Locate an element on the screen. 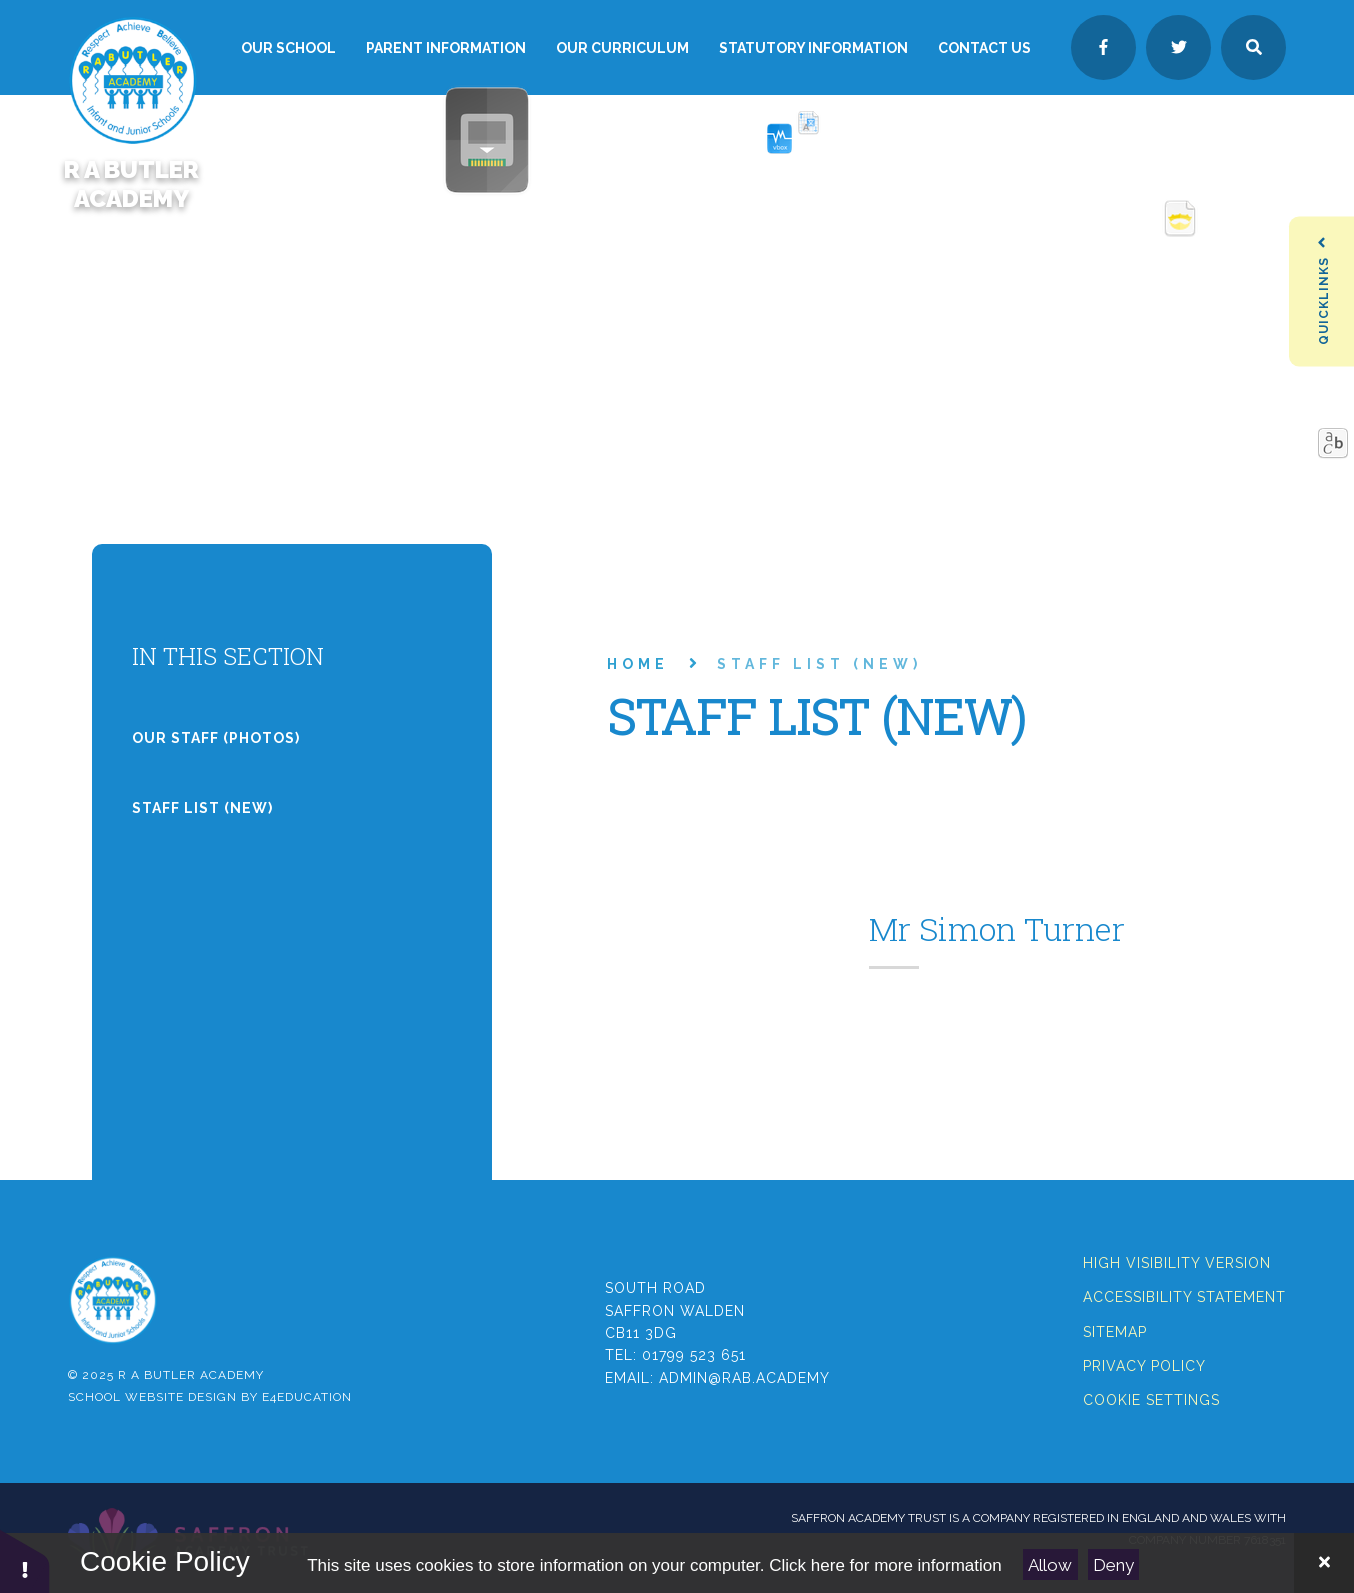 This screenshot has height=1593, width=1354. virtualbox virtual machine configuration file is located at coordinates (779, 138).